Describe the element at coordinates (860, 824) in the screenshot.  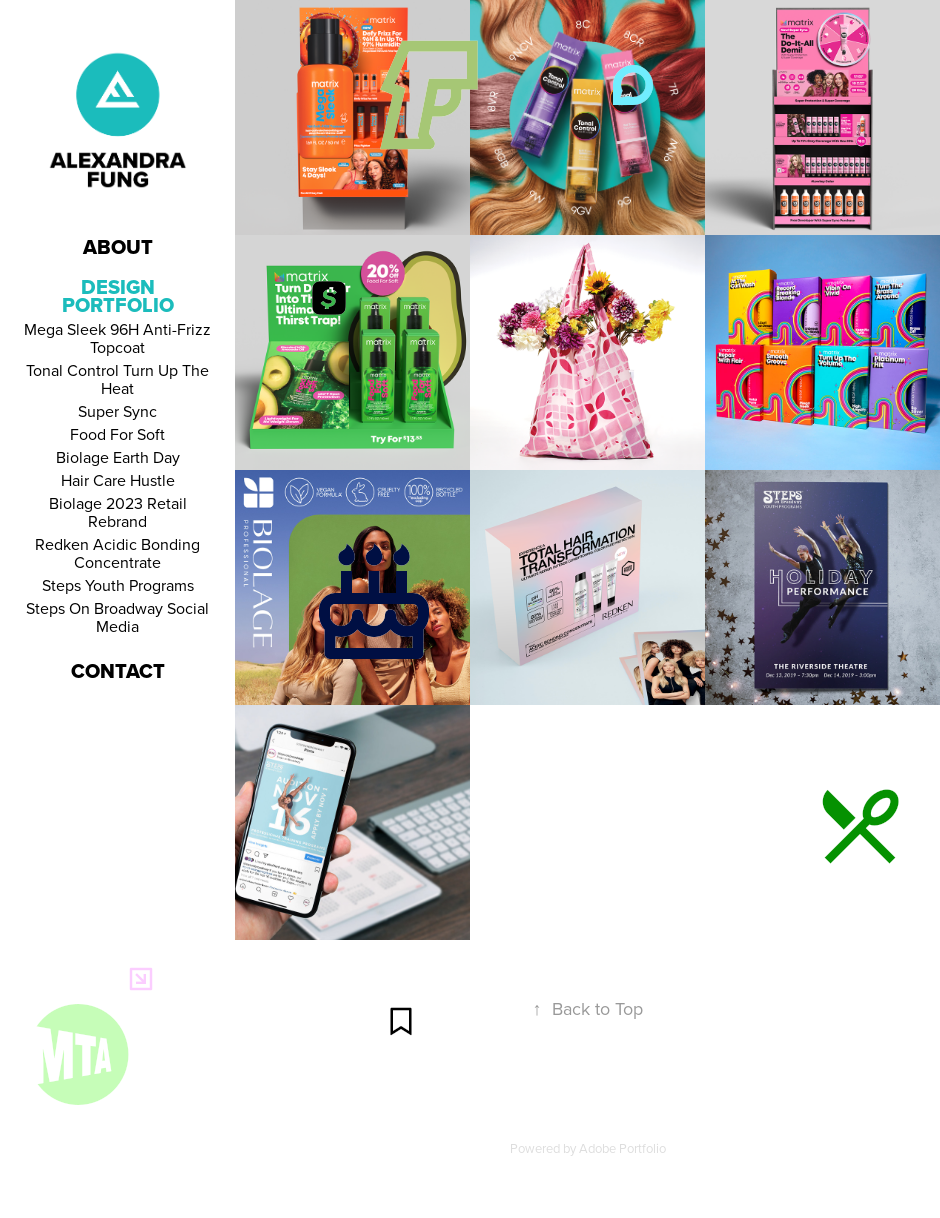
I see `browse nearby restaurants` at that location.